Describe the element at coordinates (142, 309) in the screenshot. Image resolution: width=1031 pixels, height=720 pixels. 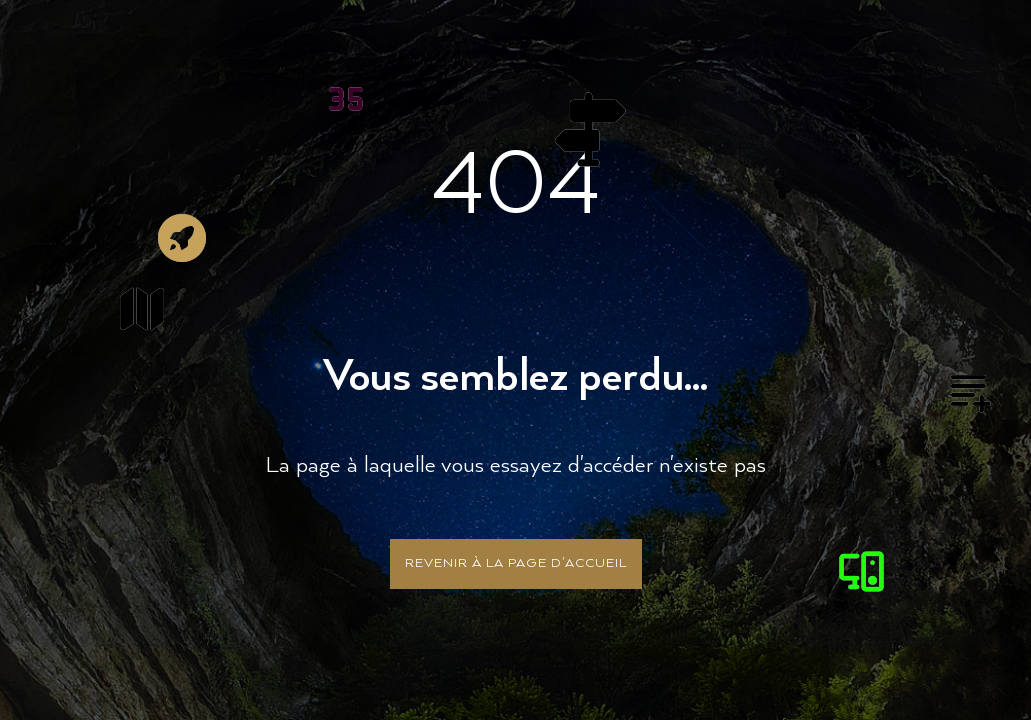
I see `open the map view` at that location.